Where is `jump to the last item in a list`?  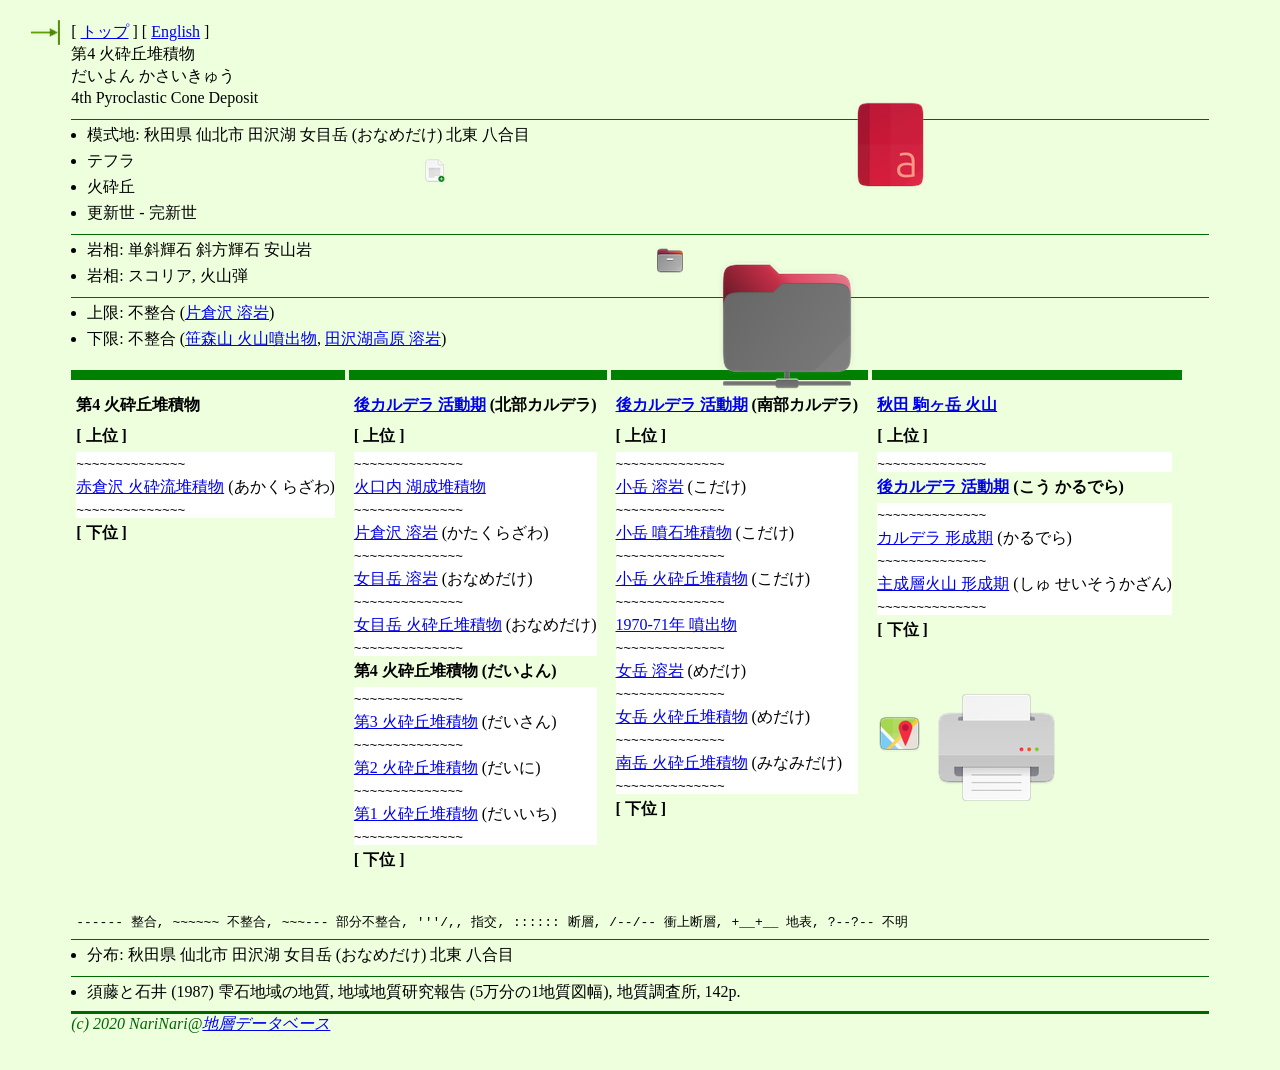
jump to the last item in a list is located at coordinates (45, 32).